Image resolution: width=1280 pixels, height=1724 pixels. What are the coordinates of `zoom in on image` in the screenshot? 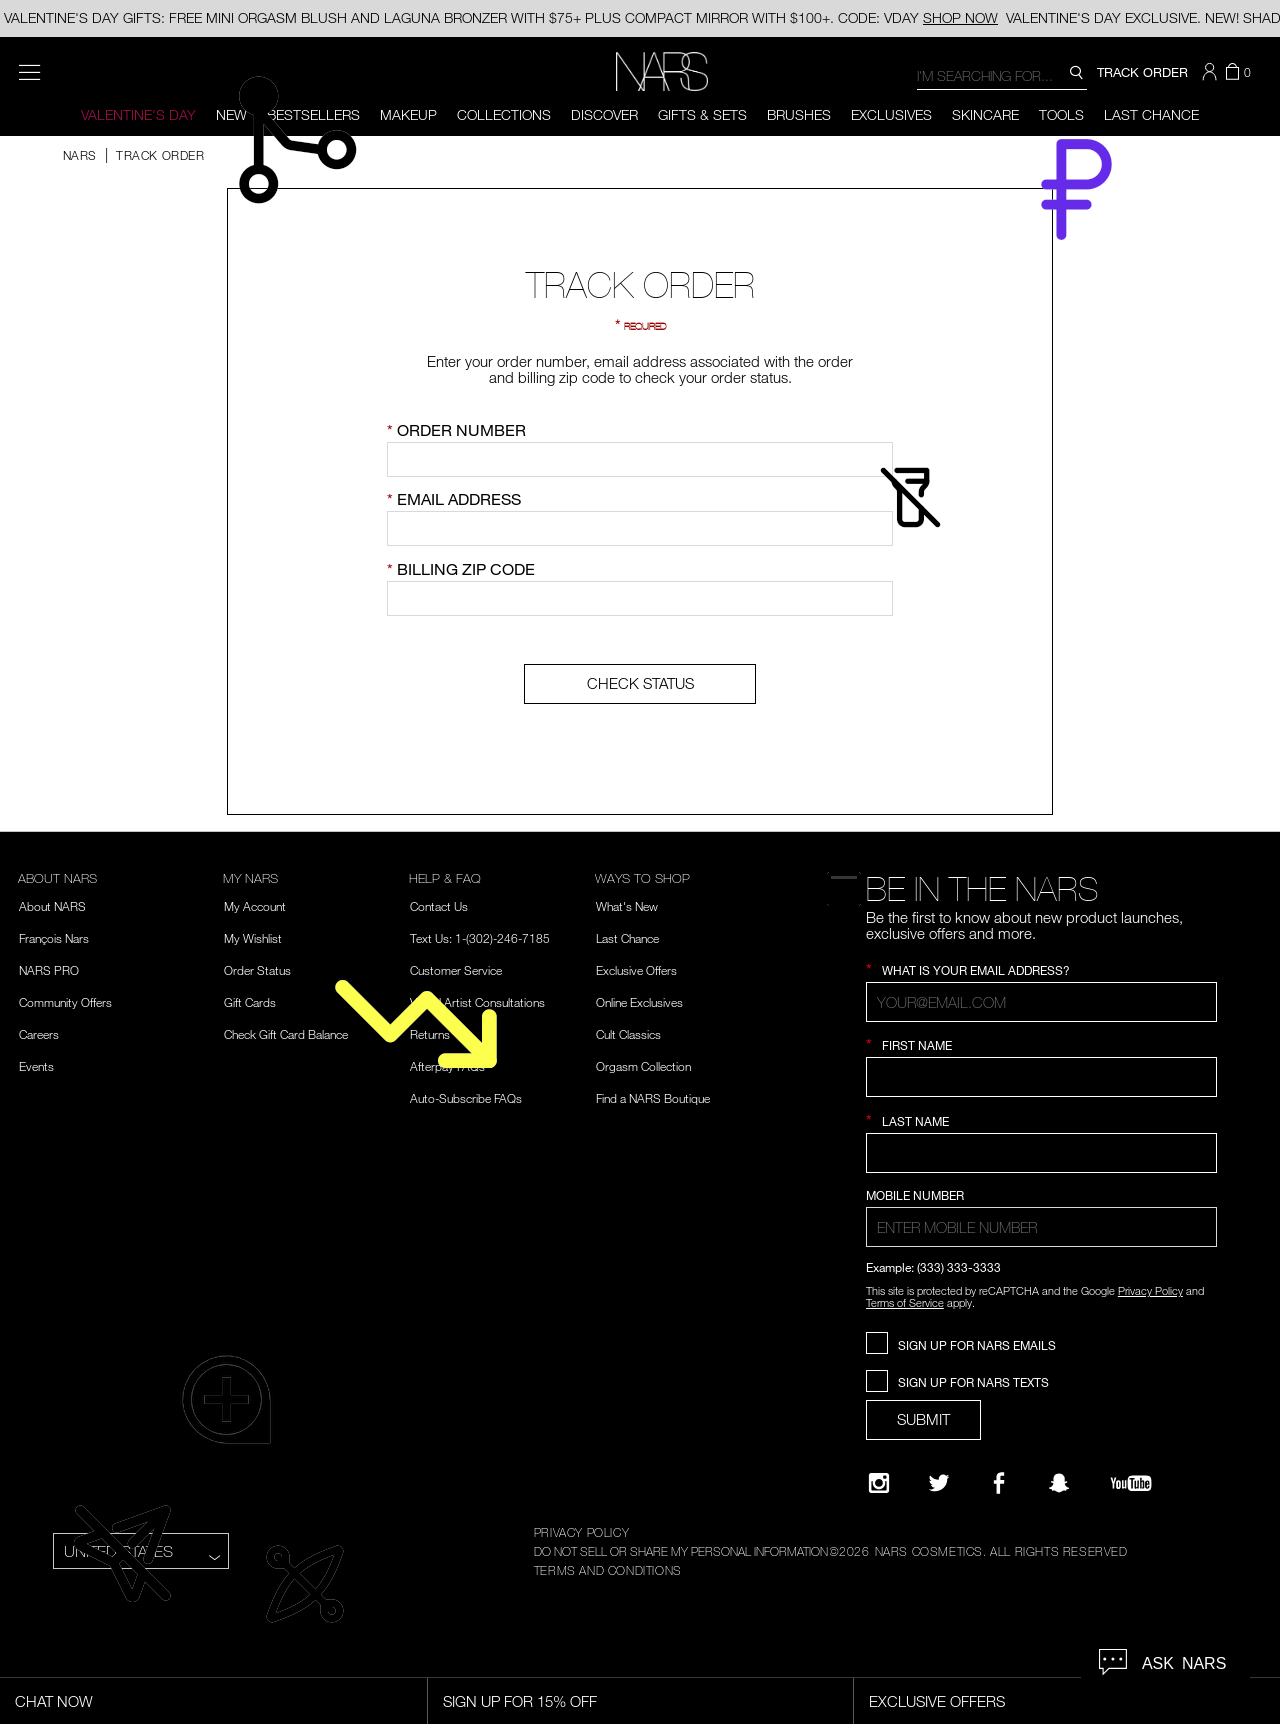 It's located at (226, 1399).